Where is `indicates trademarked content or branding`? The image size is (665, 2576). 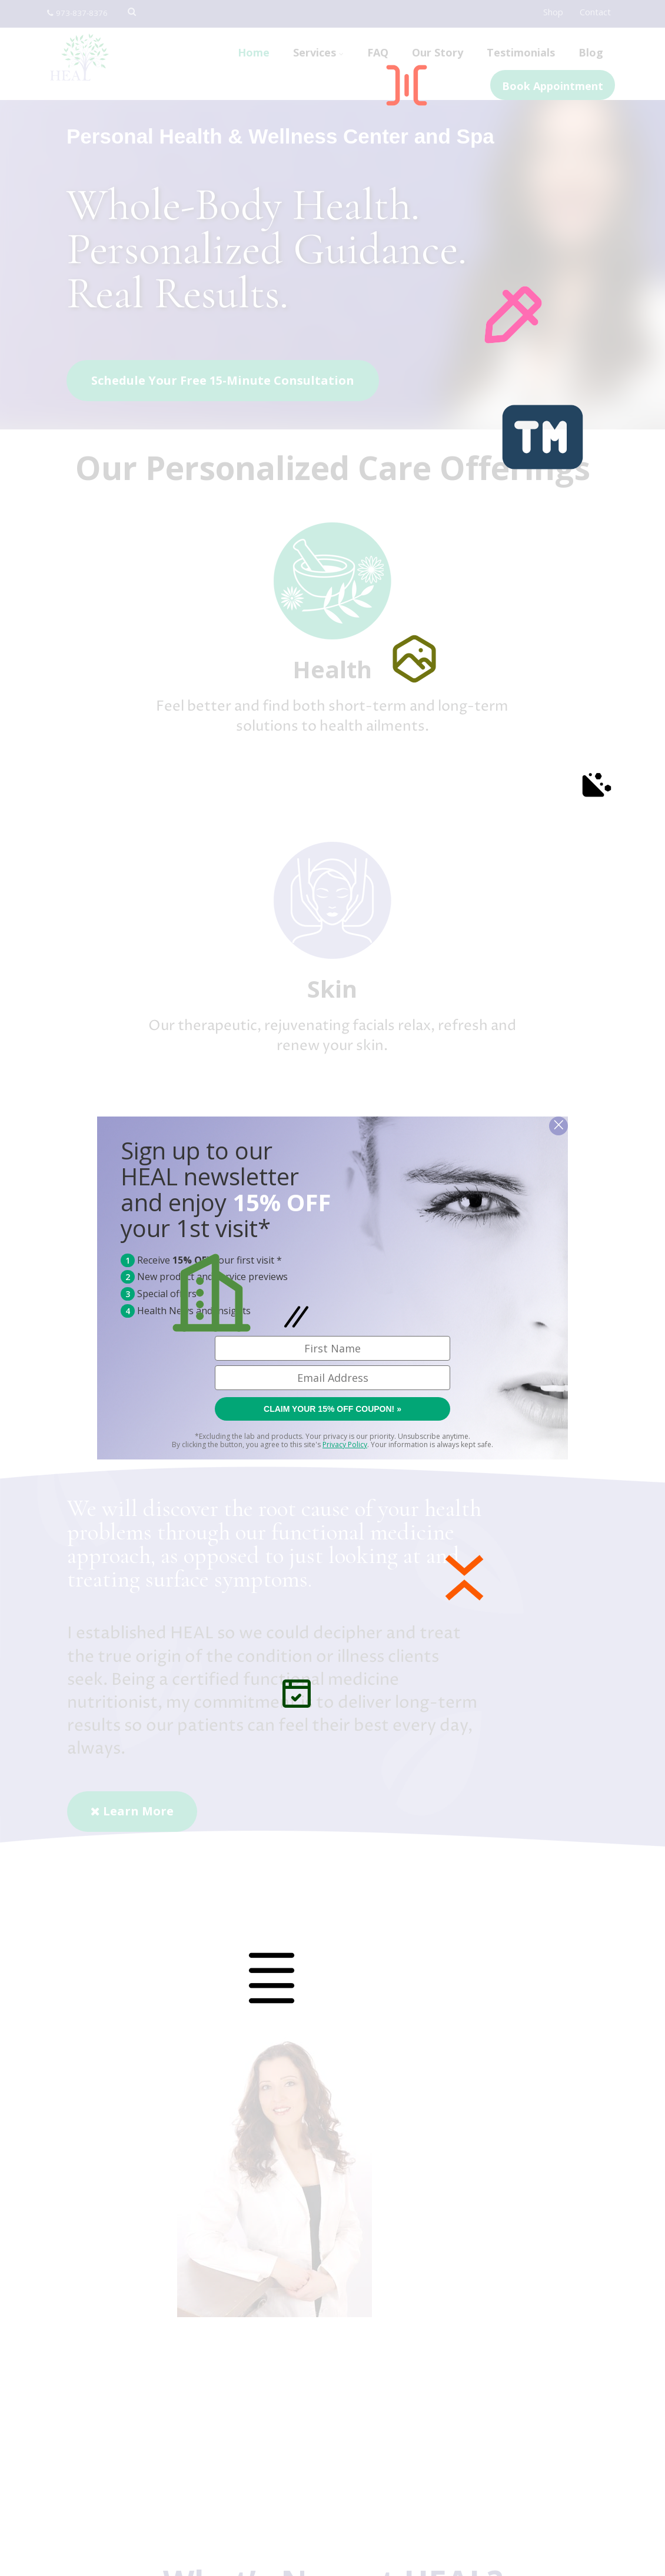
indicates trademarked content or branding is located at coordinates (543, 437).